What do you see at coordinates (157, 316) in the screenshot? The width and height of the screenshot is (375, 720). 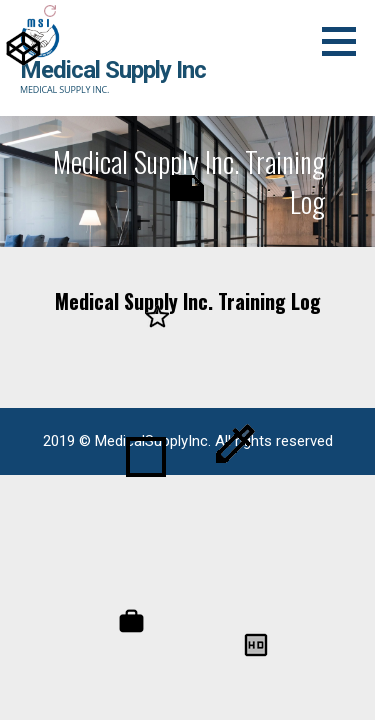 I see `add to favorites` at bounding box center [157, 316].